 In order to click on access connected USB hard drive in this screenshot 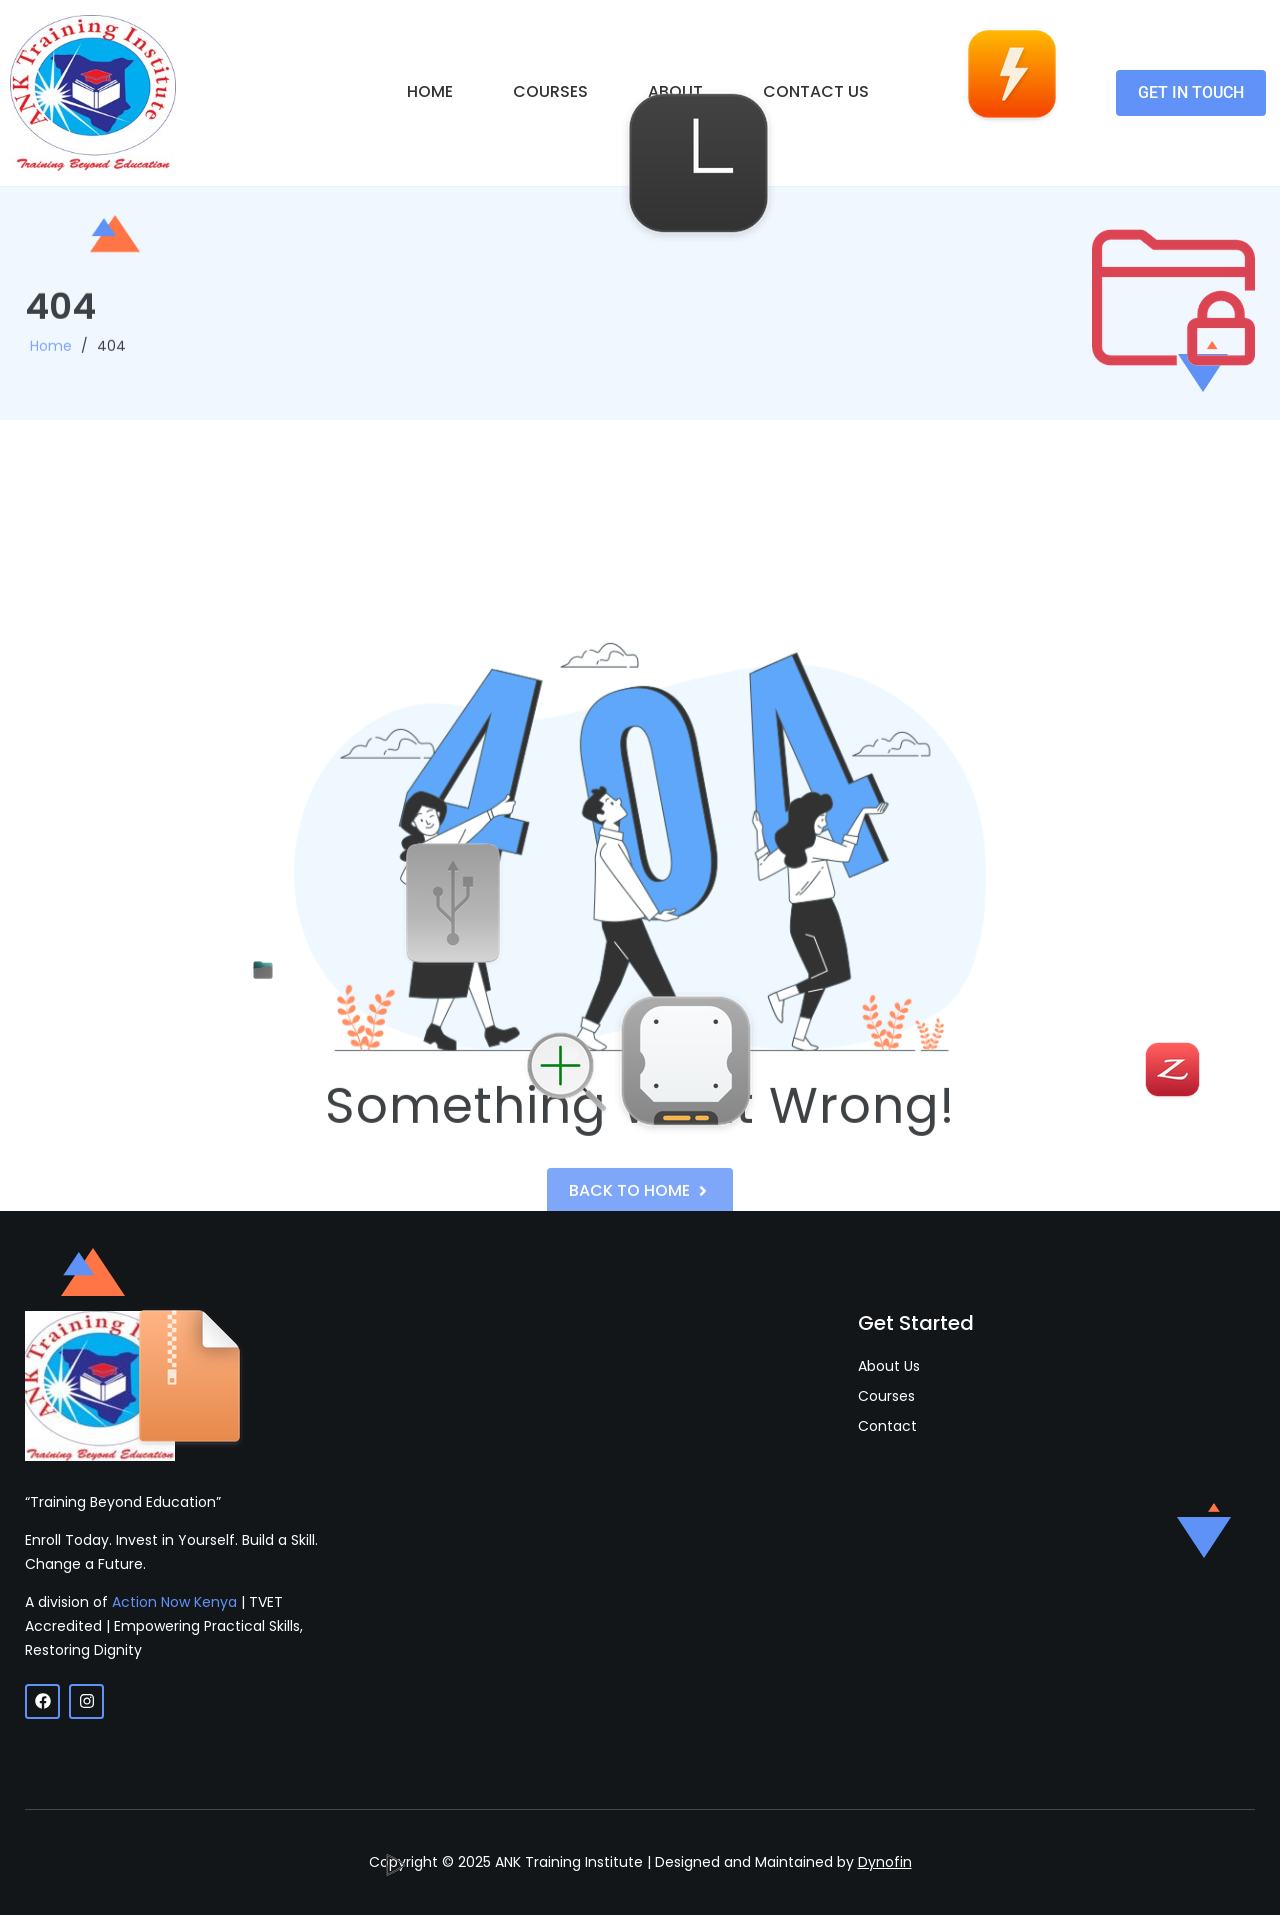, I will do `click(453, 903)`.